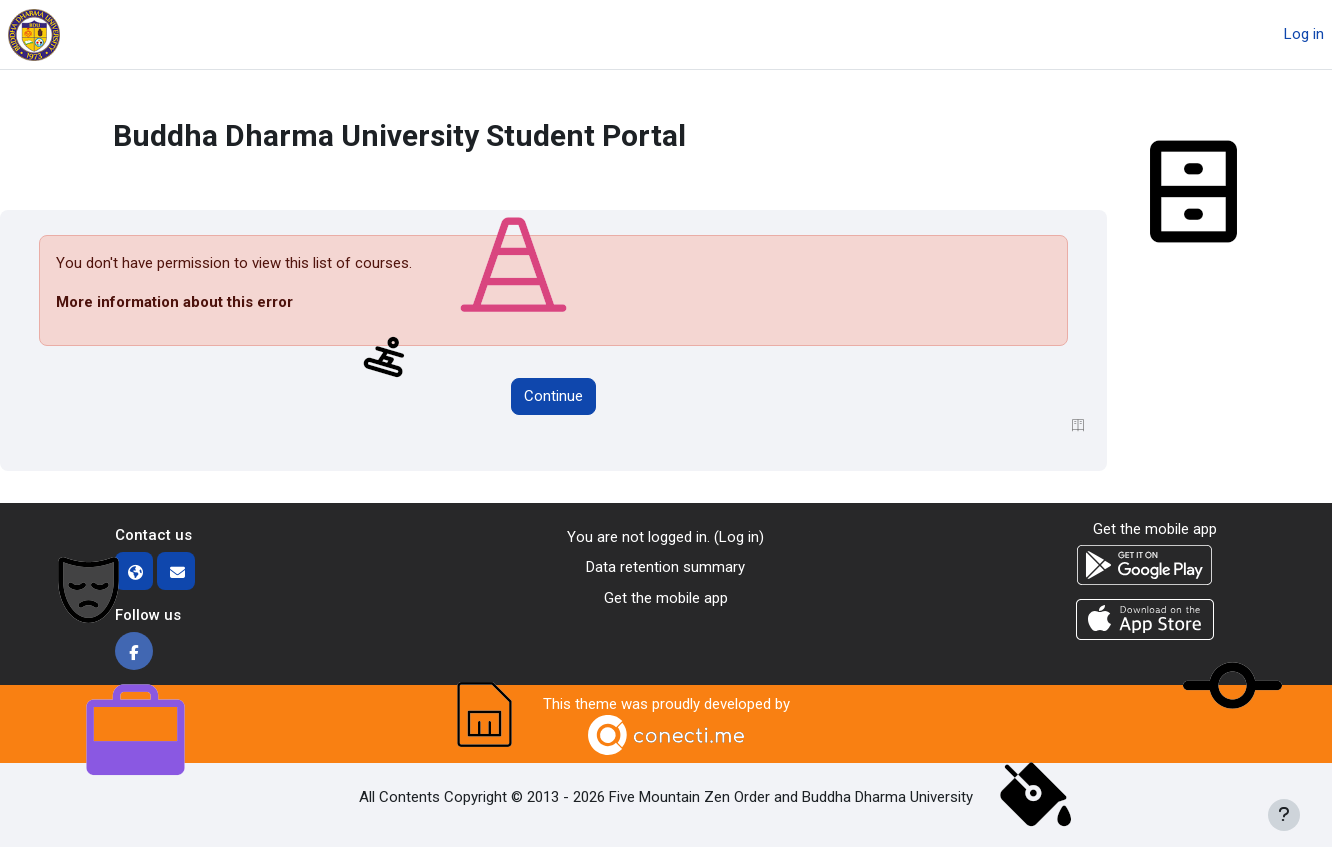 The image size is (1332, 847). Describe the element at coordinates (386, 357) in the screenshot. I see `access snowboarding or winter sports content` at that location.